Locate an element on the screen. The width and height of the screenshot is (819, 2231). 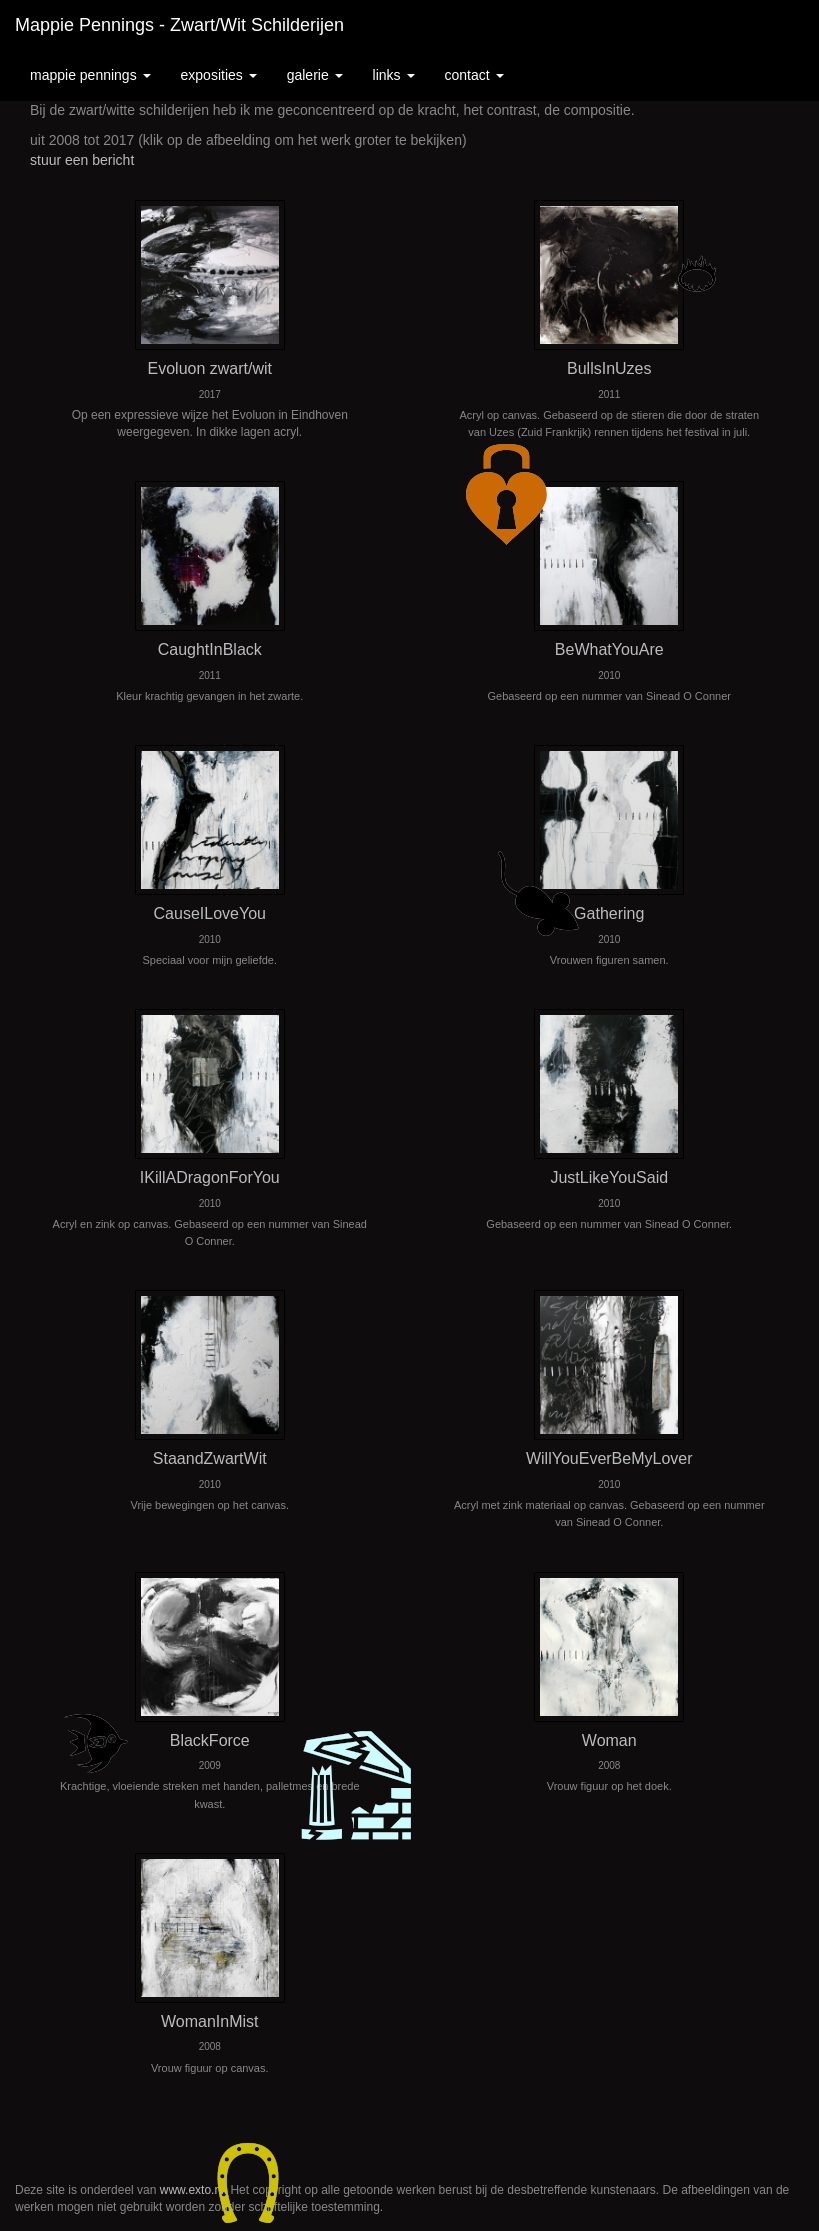
explore ancient ruins or archaeological sites is located at coordinates (356, 1786).